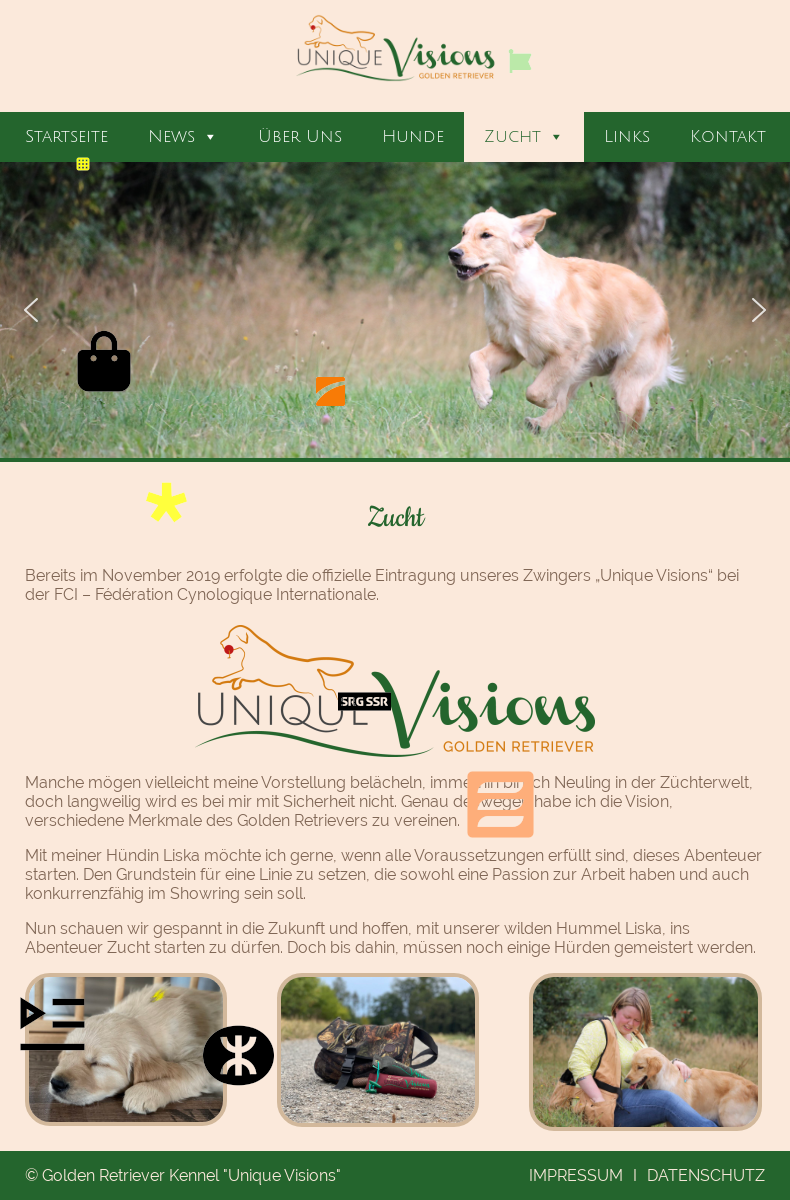 The width and height of the screenshot is (790, 1200). What do you see at coordinates (52, 1024) in the screenshot?
I see `view your playlist` at bounding box center [52, 1024].